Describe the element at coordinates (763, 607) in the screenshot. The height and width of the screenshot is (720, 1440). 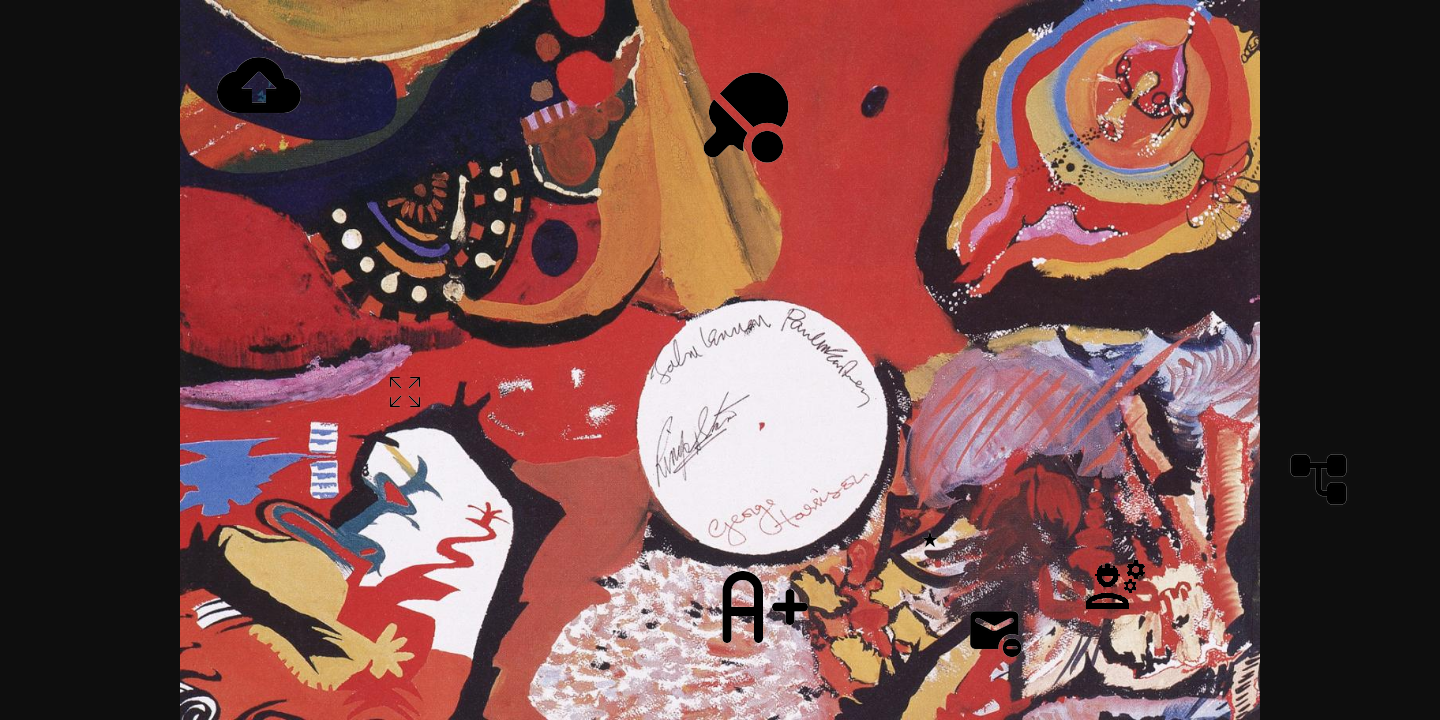
I see `increase text size` at that location.